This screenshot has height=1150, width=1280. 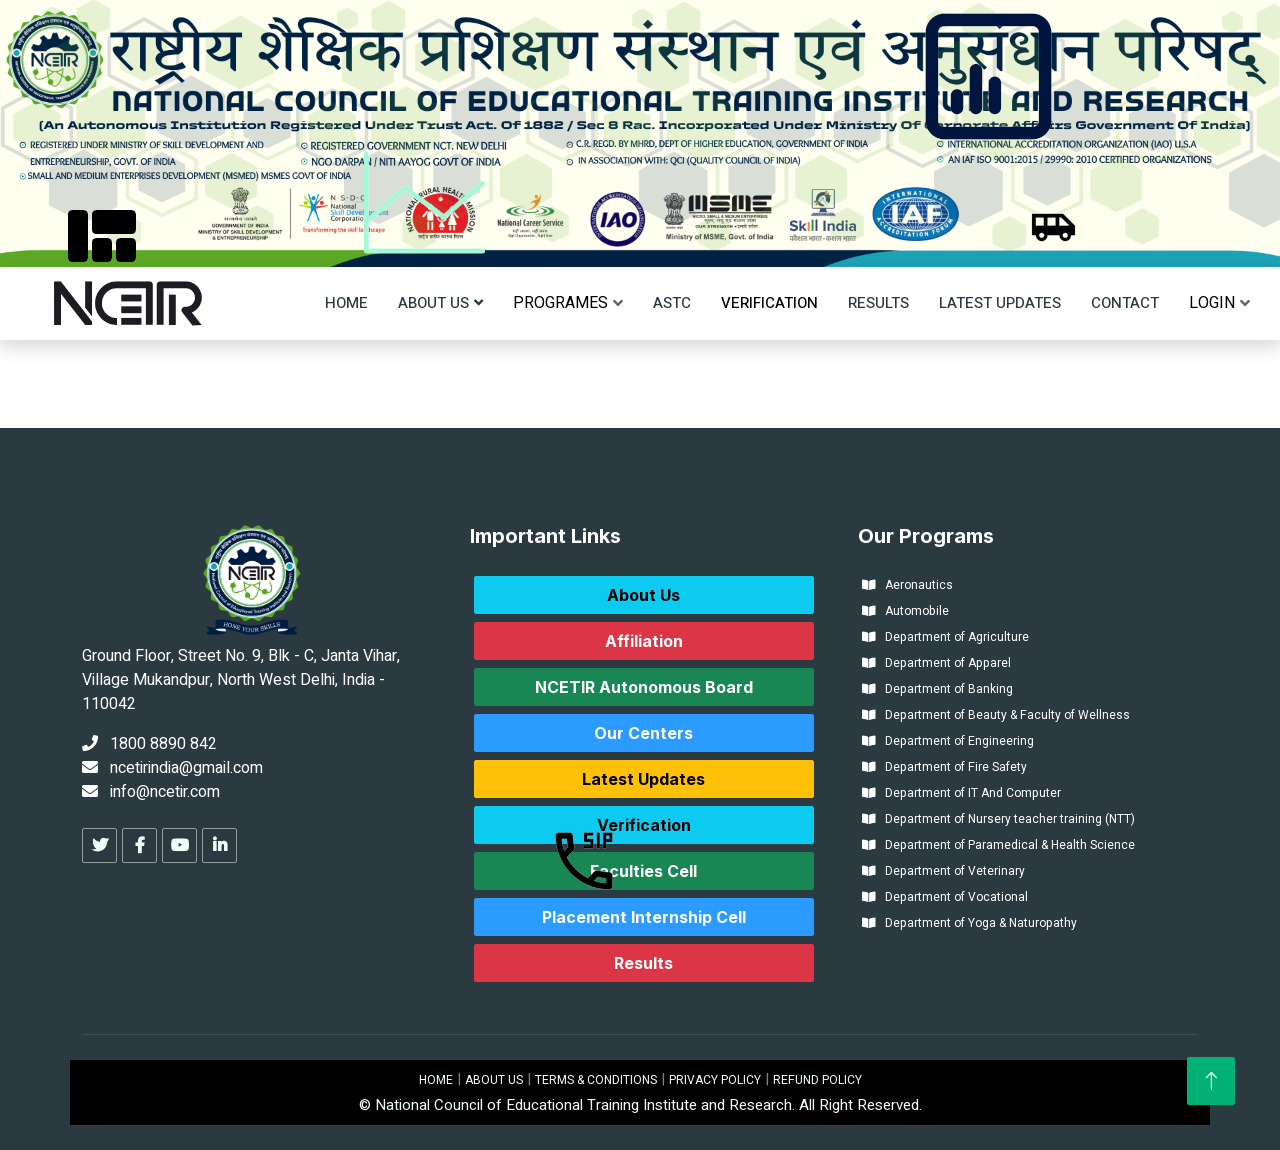 I want to click on align content to bottom-left of container, so click(x=988, y=76).